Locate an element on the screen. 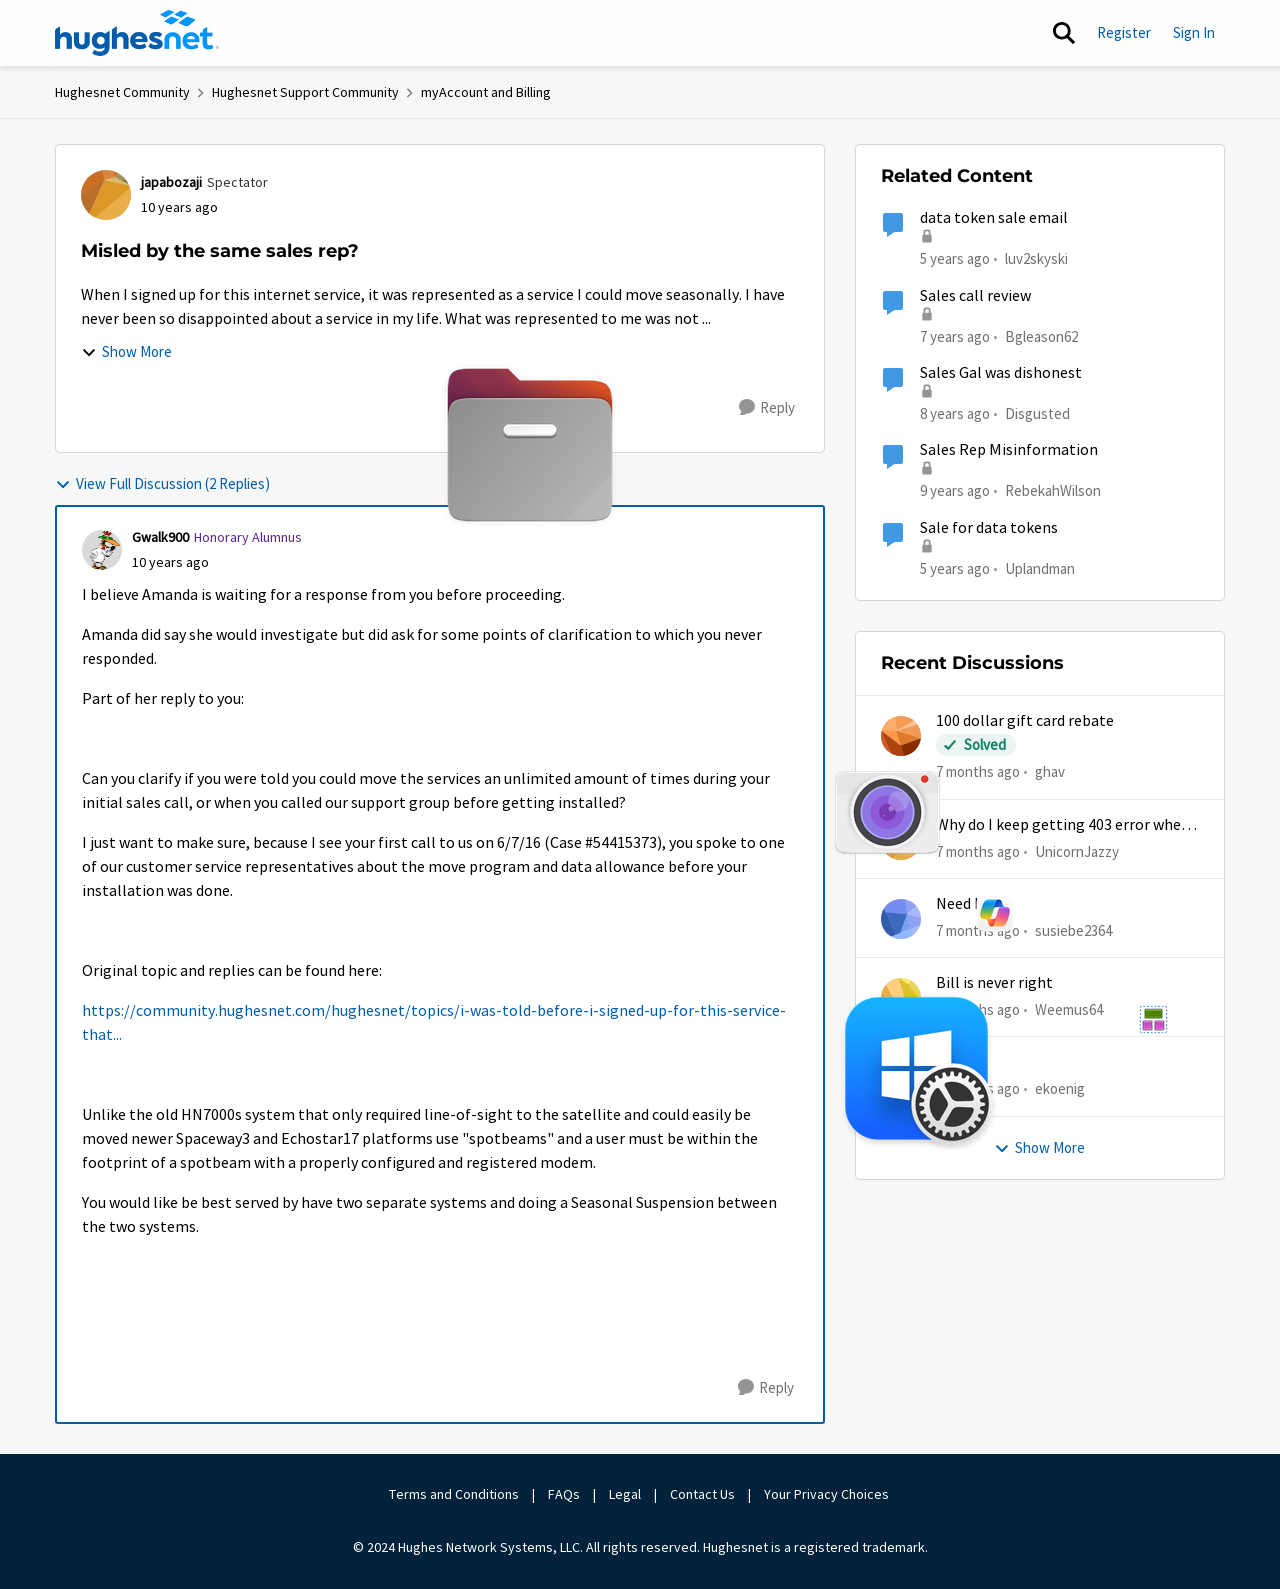 This screenshot has width=1280, height=1589. open cheese webcam application is located at coordinates (887, 812).